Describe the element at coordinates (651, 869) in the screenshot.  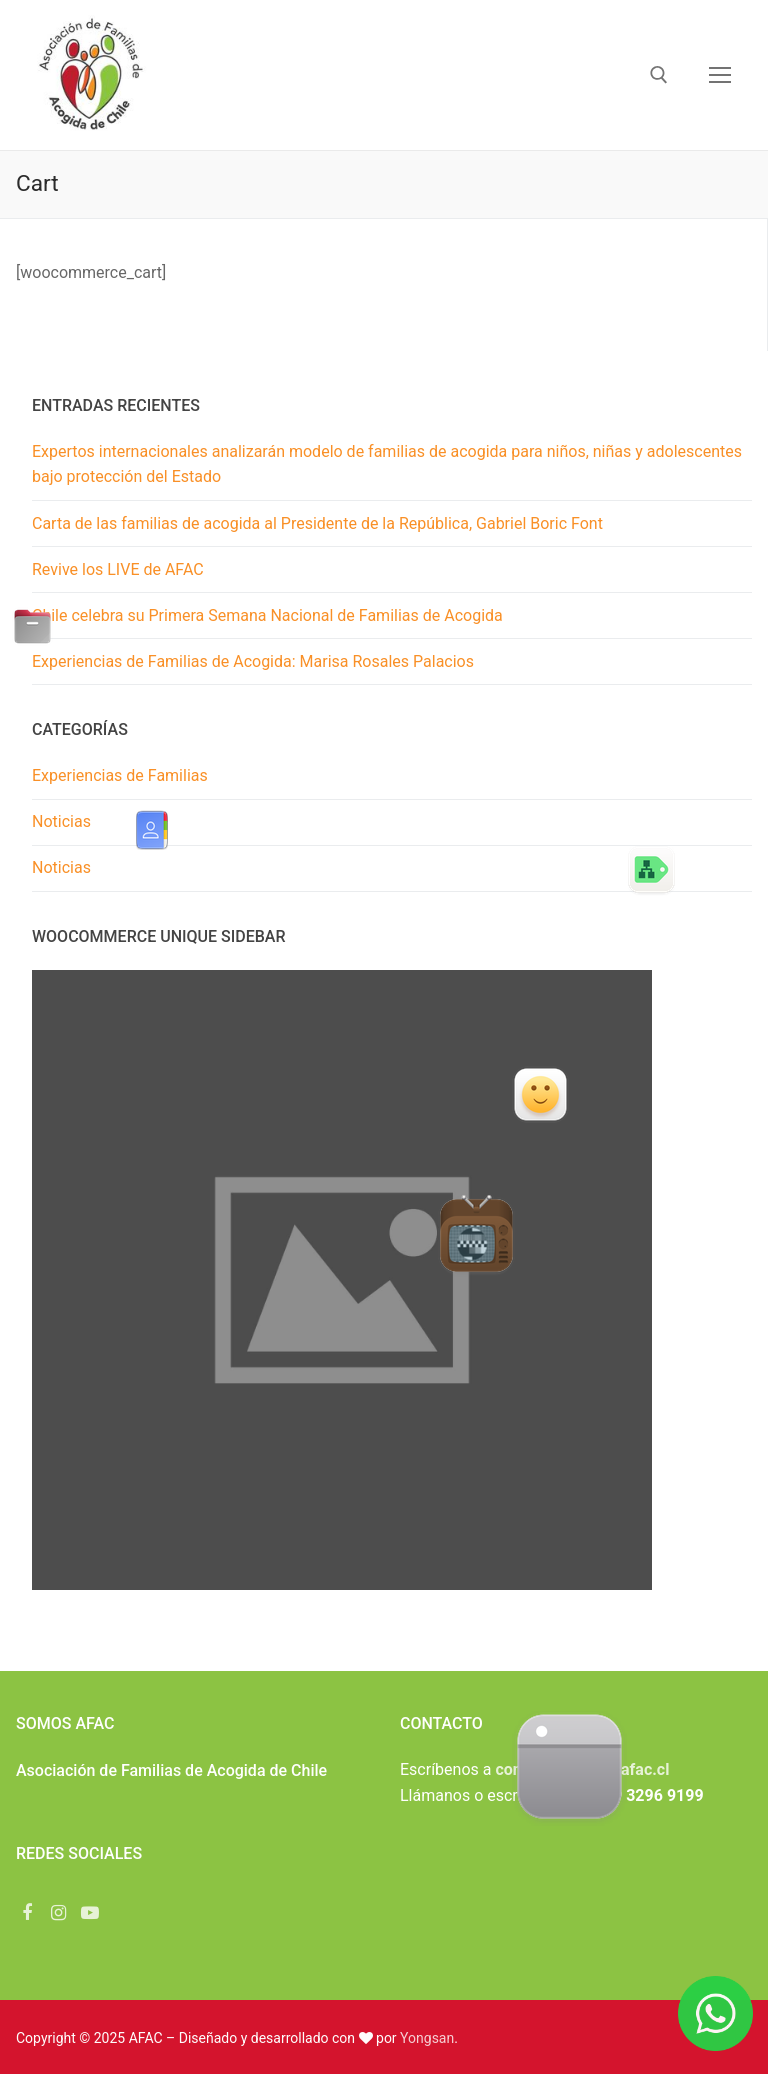
I see `open What IP network utility app` at that location.